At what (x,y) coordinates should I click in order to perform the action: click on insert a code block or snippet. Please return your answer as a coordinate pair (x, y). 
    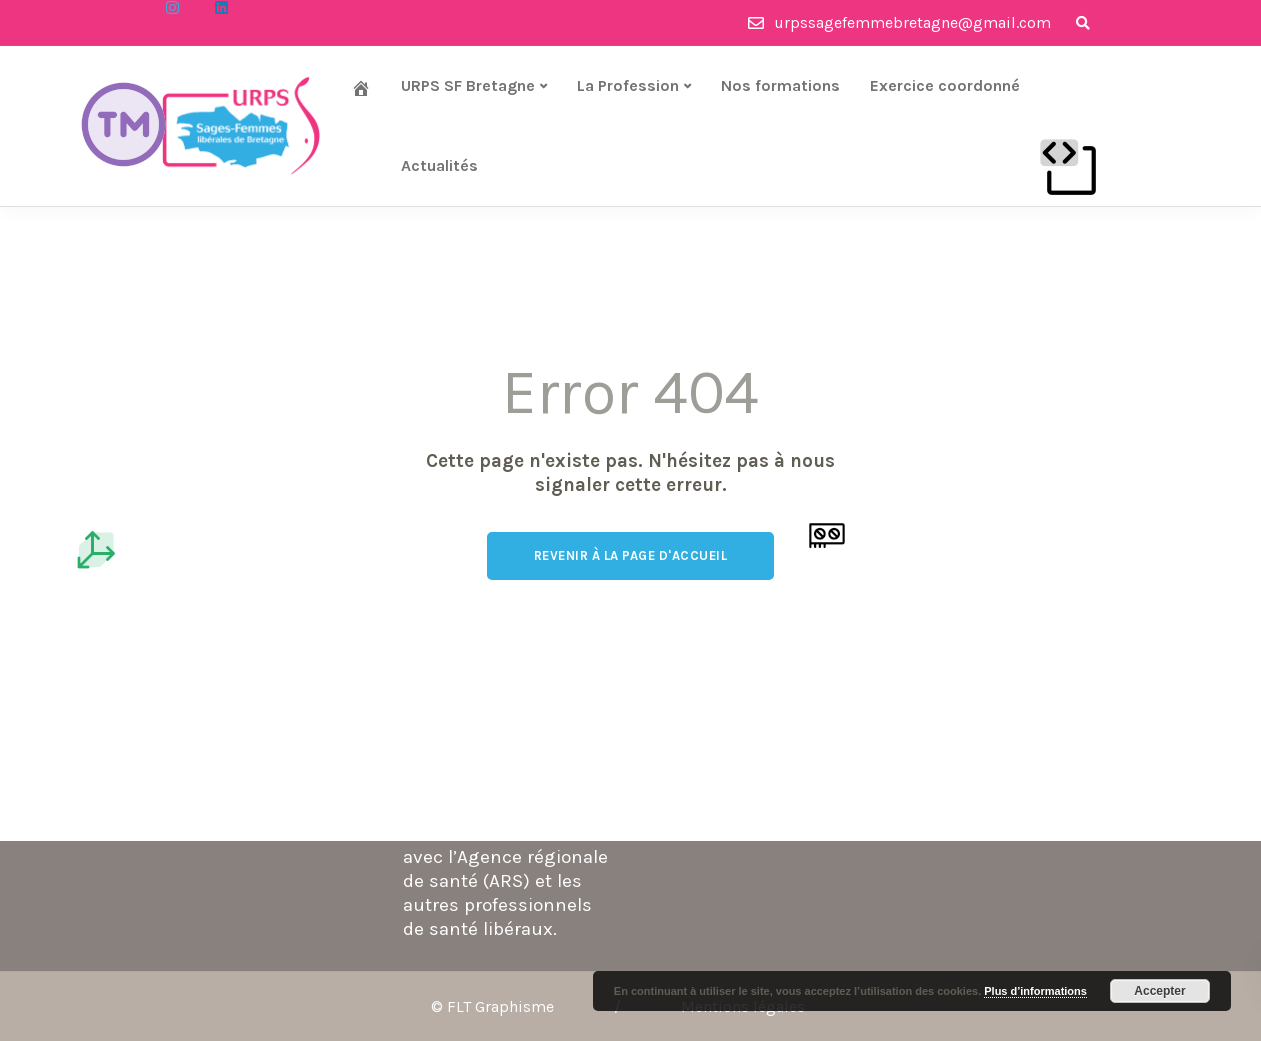
    Looking at the image, I should click on (1071, 170).